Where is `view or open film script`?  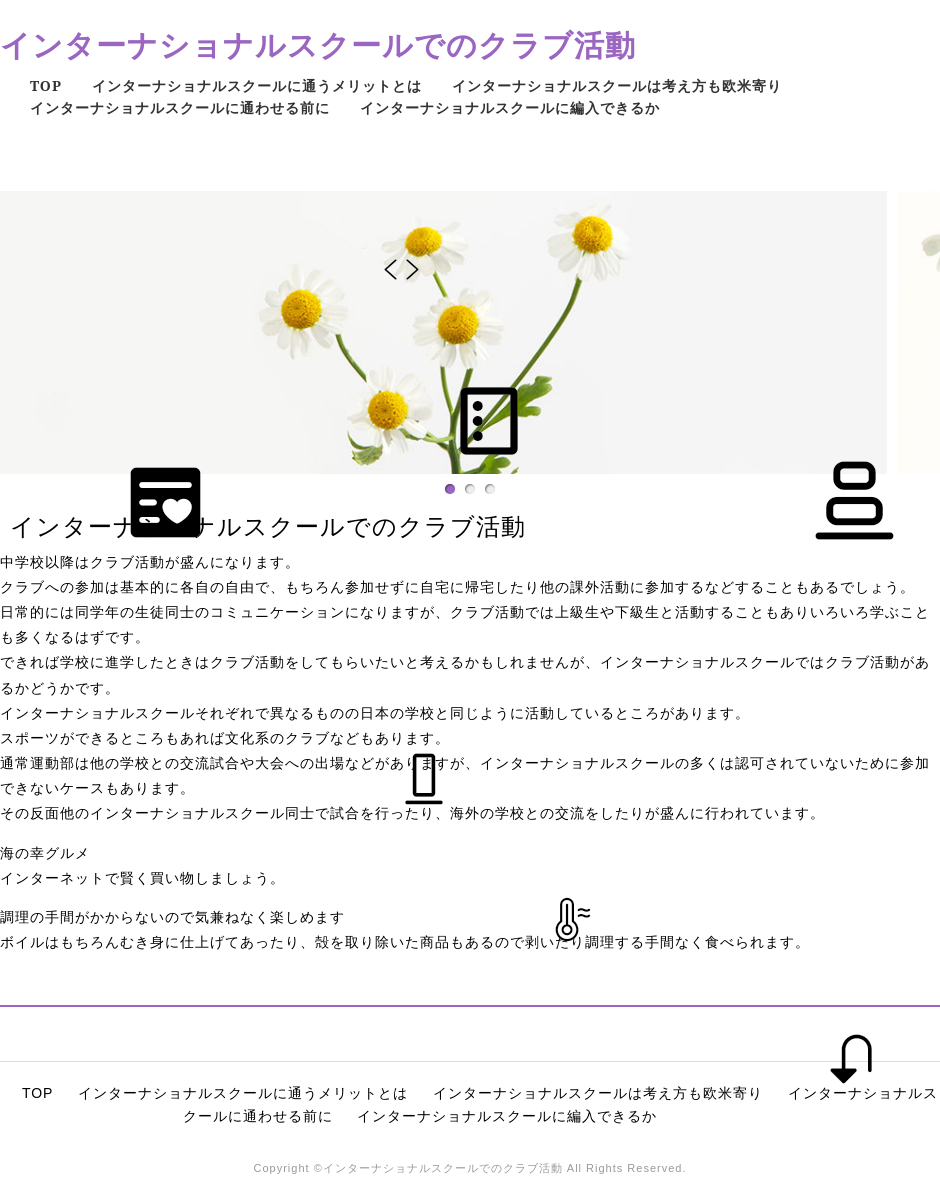 view or open film script is located at coordinates (489, 421).